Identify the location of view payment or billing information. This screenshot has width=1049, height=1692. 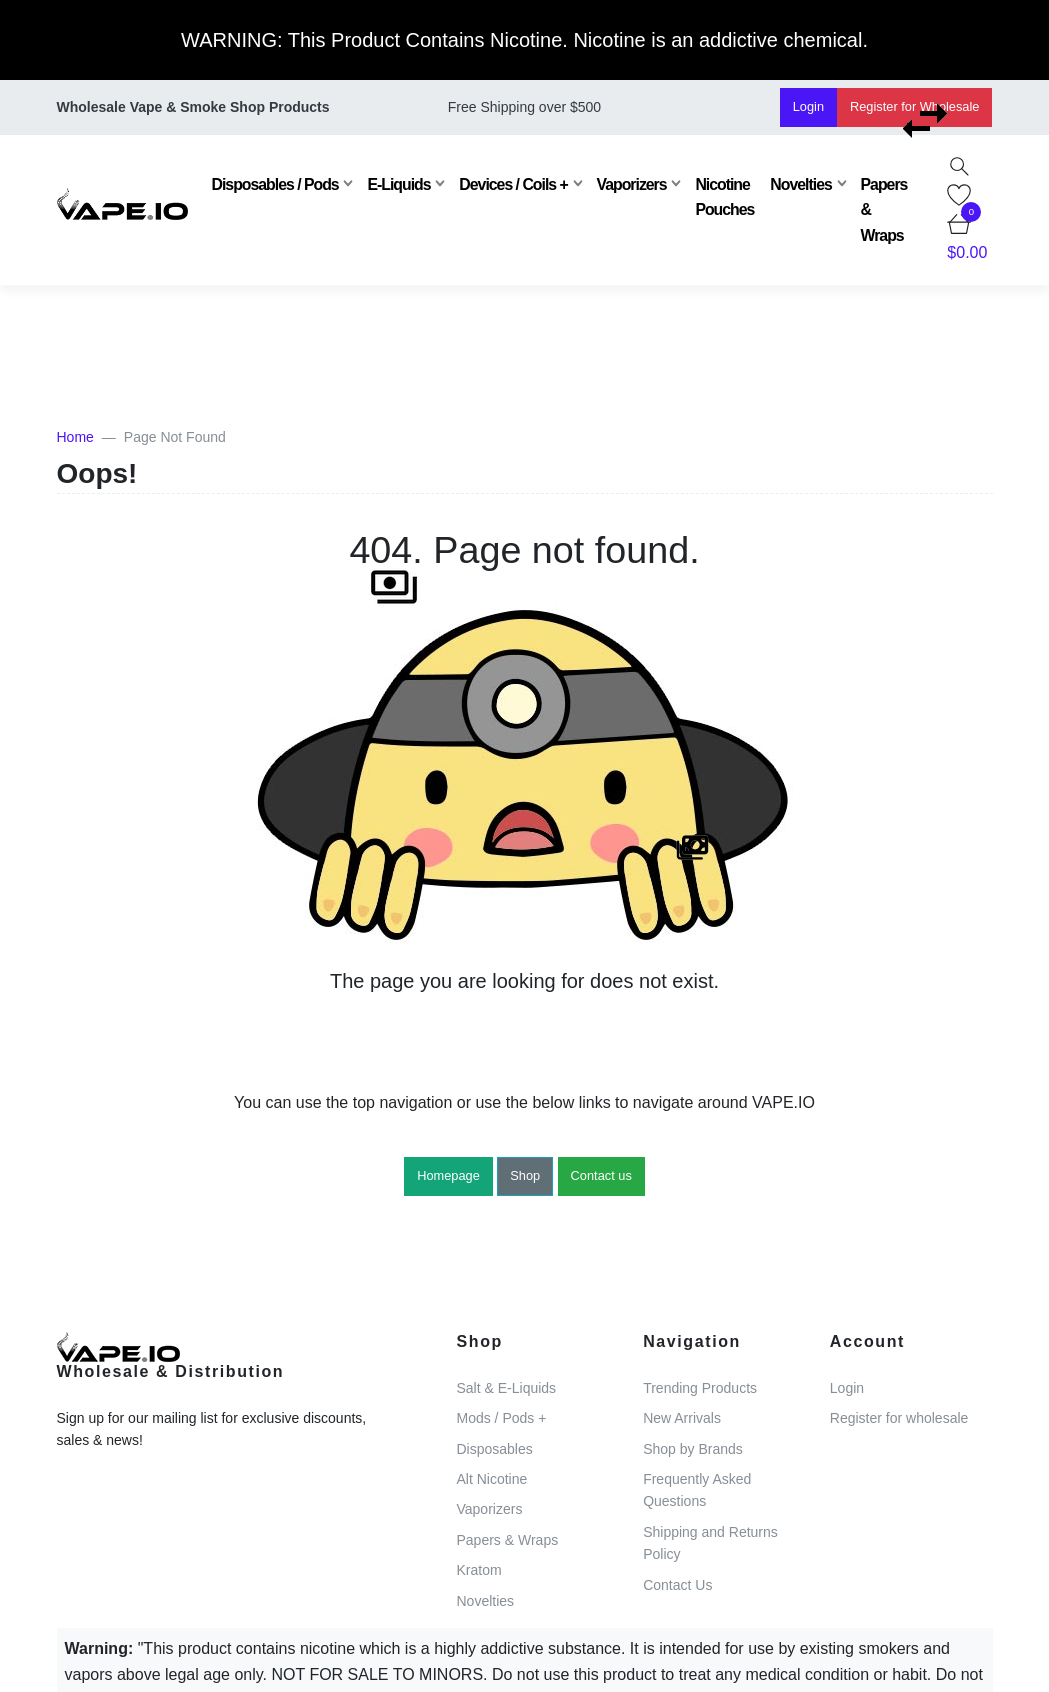
(692, 847).